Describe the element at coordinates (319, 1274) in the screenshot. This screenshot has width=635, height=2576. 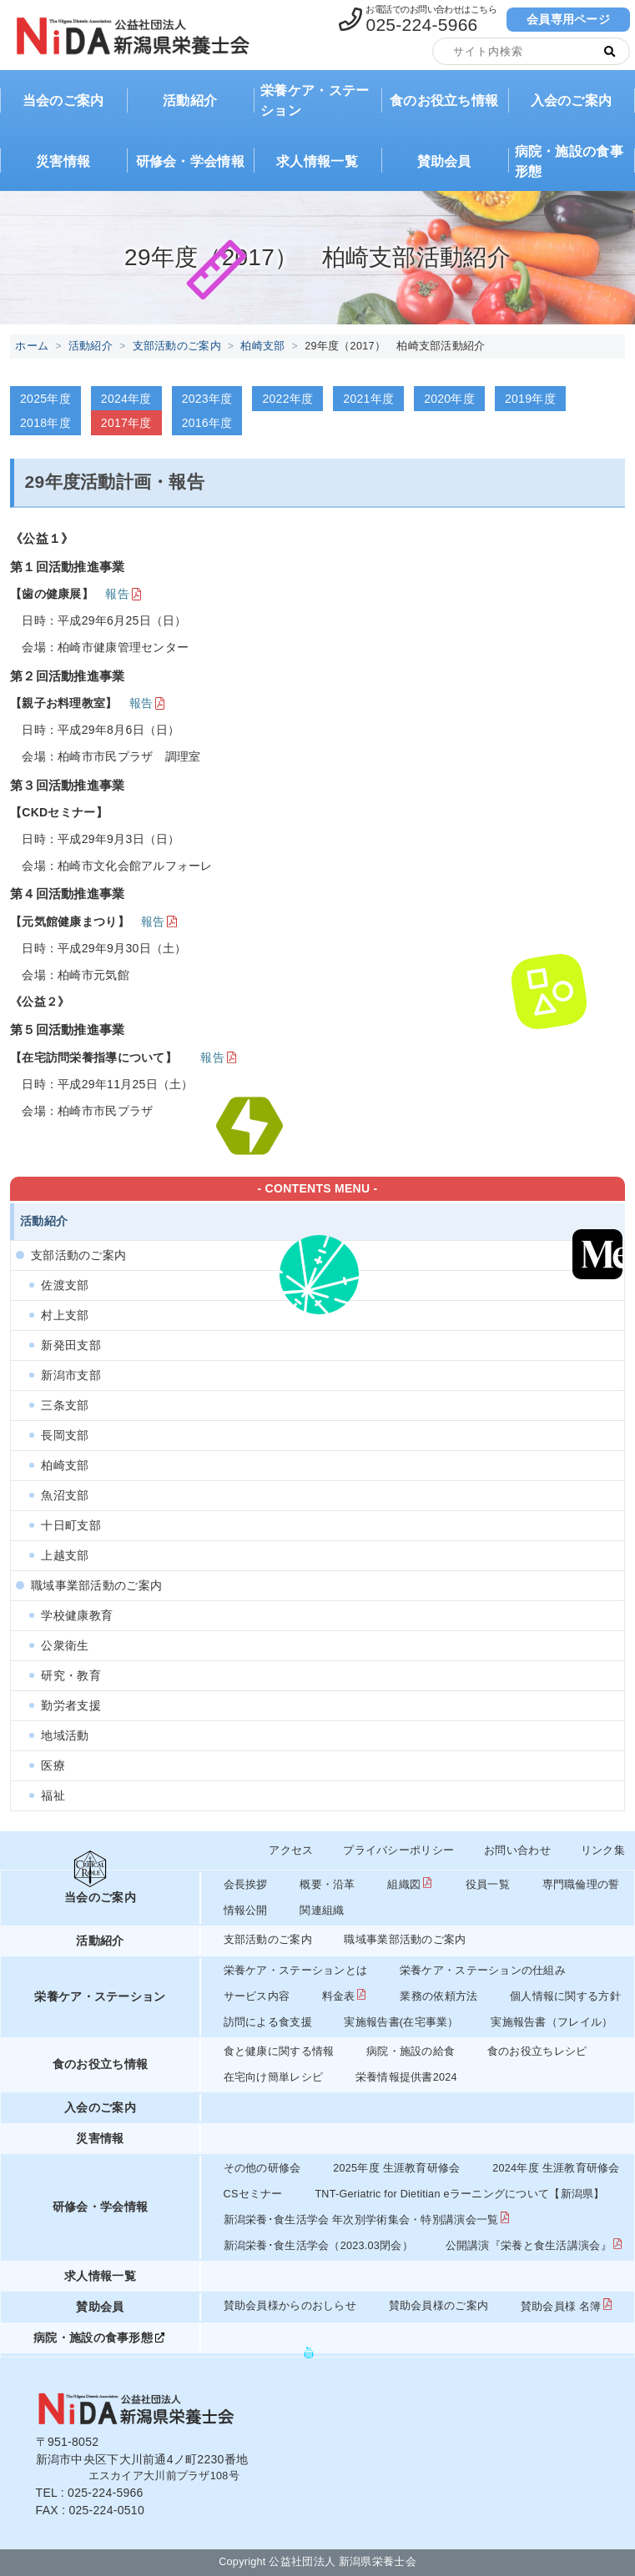
I see `visit the Ex Ordo website or platform` at that location.